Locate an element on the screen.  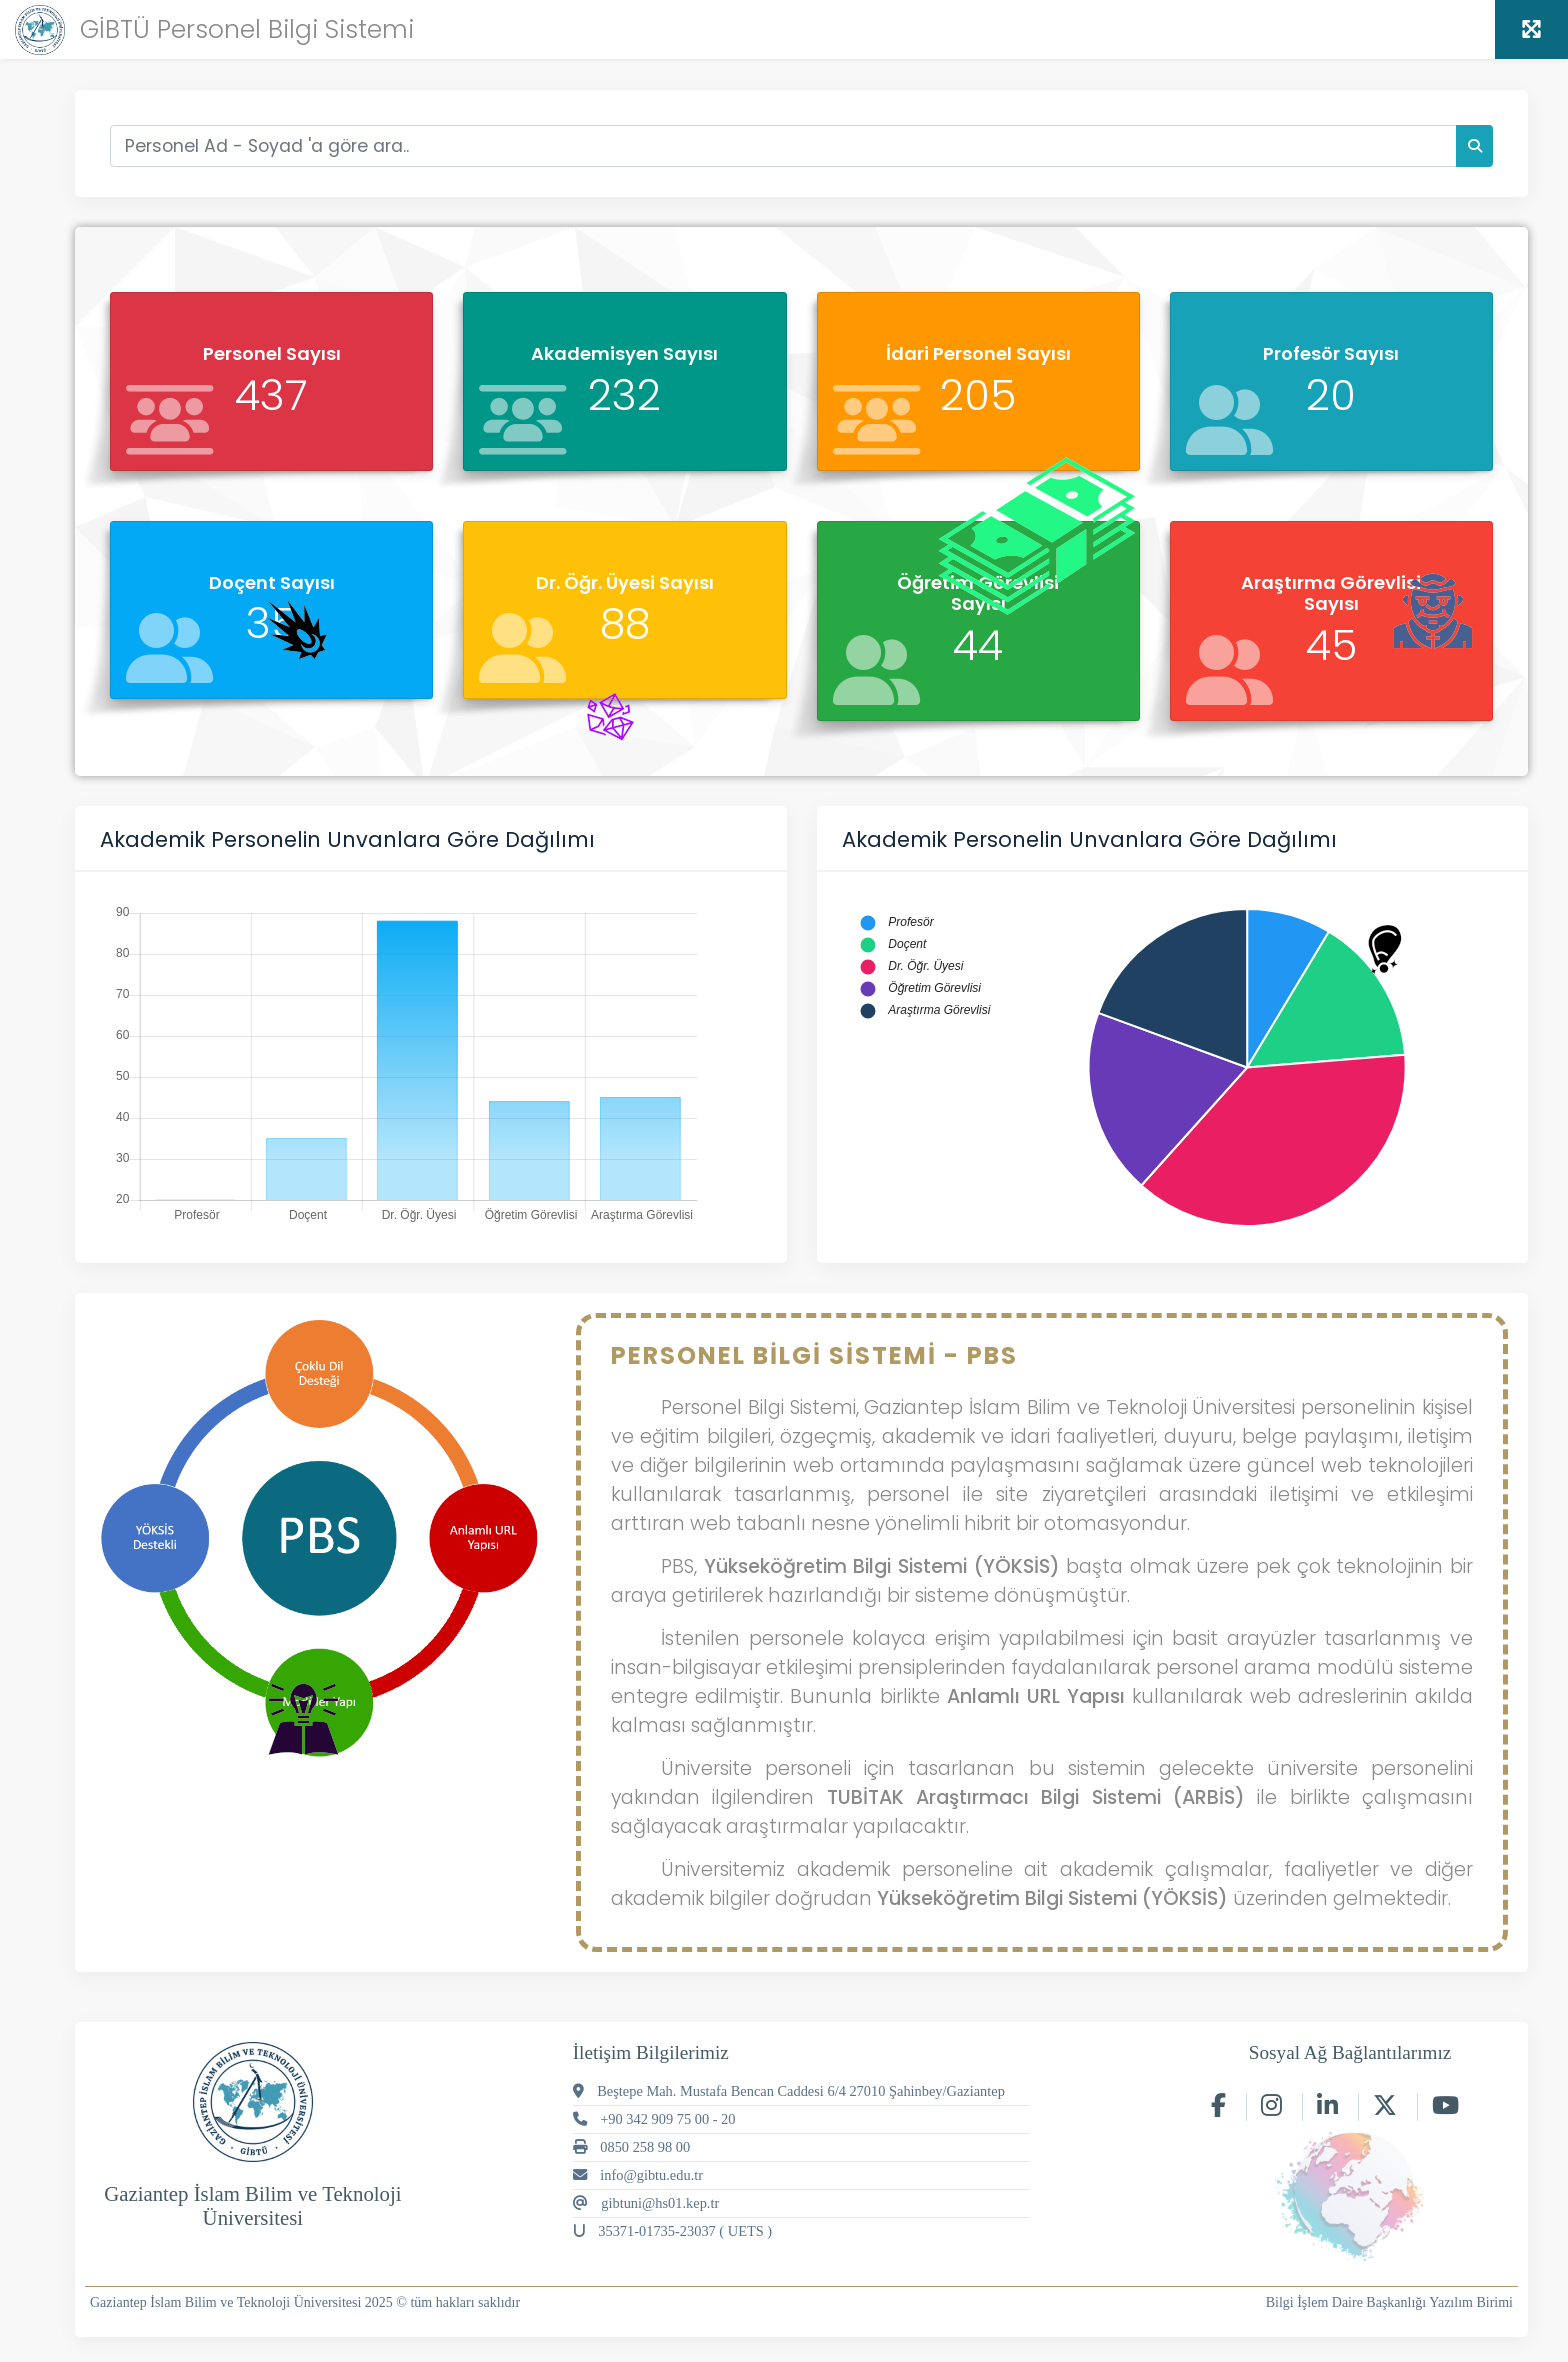
indicates a falling or dropping object in gameplay is located at coordinates (296, 629).